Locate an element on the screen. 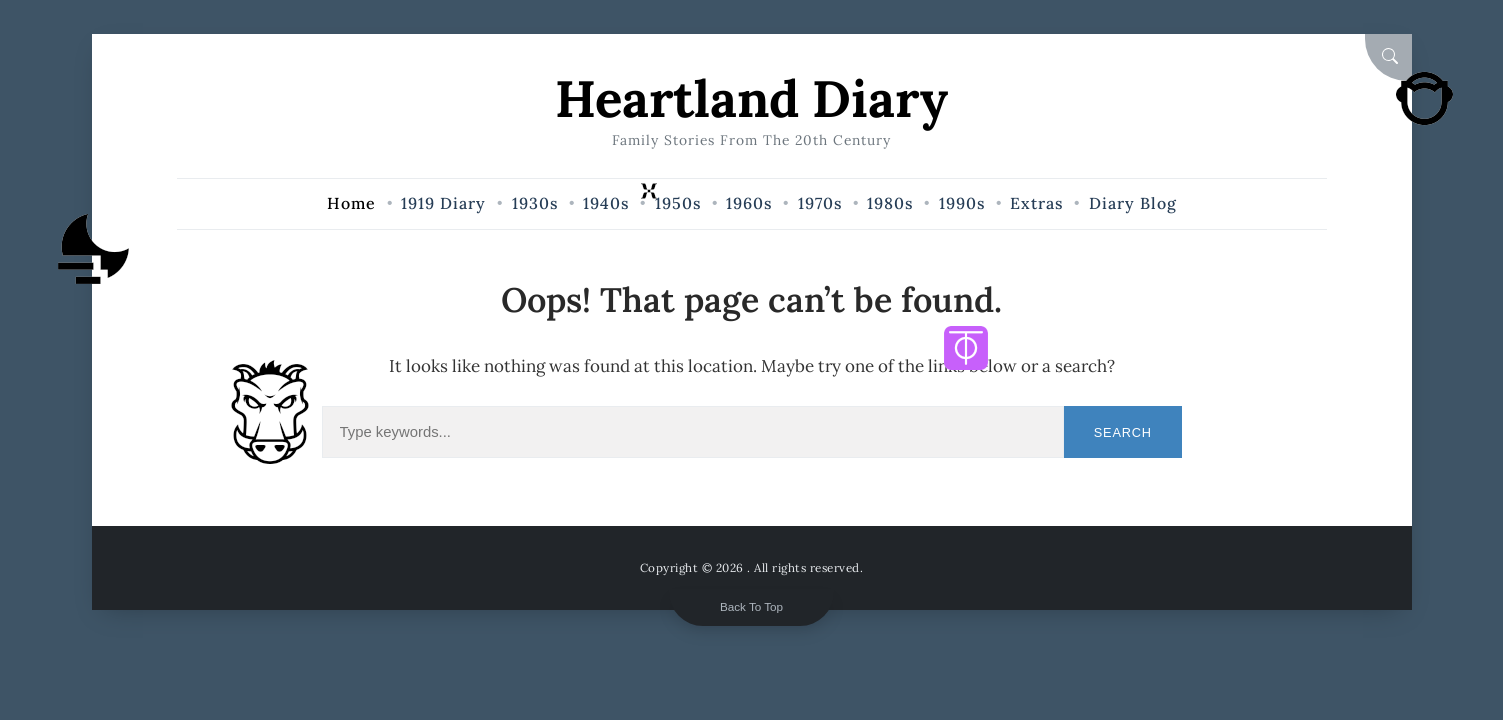  mixpanel logo is located at coordinates (649, 191).